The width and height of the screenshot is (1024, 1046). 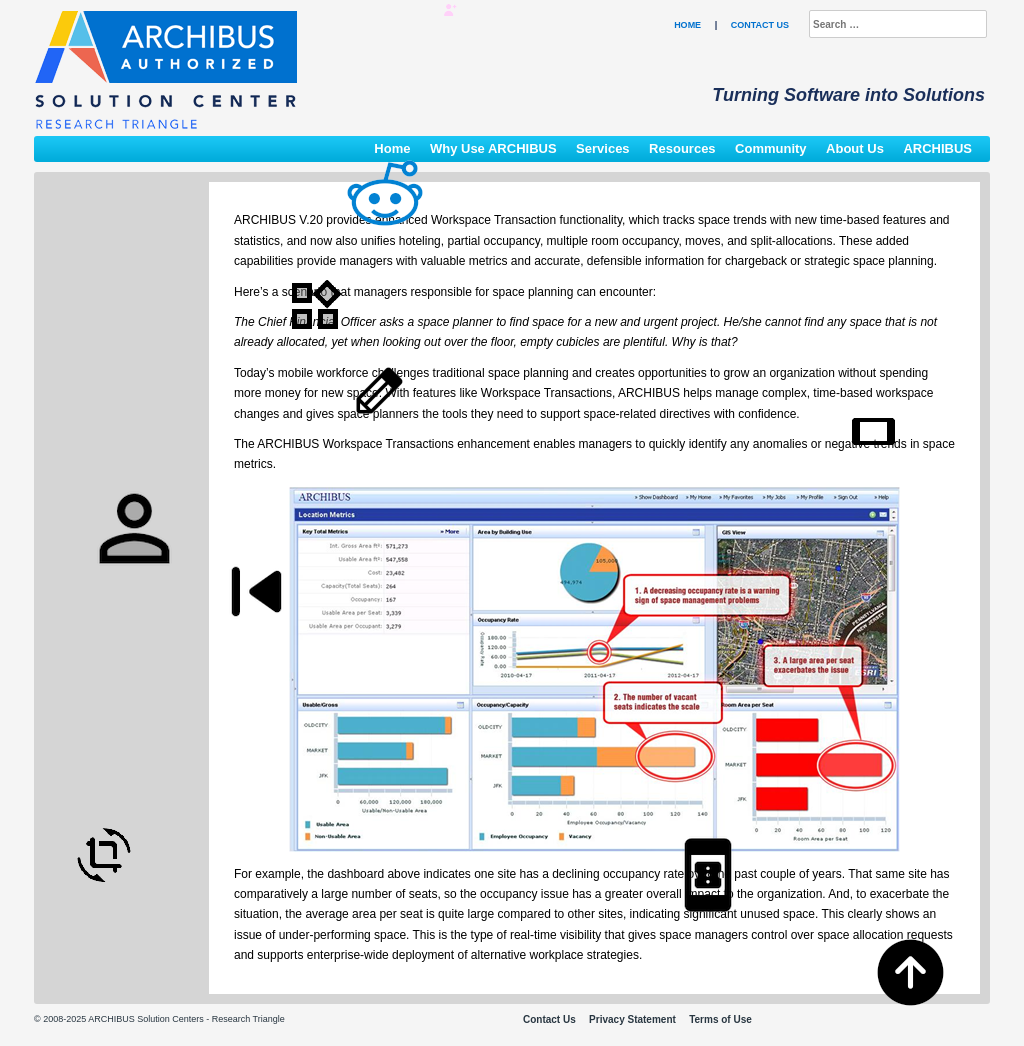 What do you see at coordinates (378, 391) in the screenshot?
I see `edit content or text` at bounding box center [378, 391].